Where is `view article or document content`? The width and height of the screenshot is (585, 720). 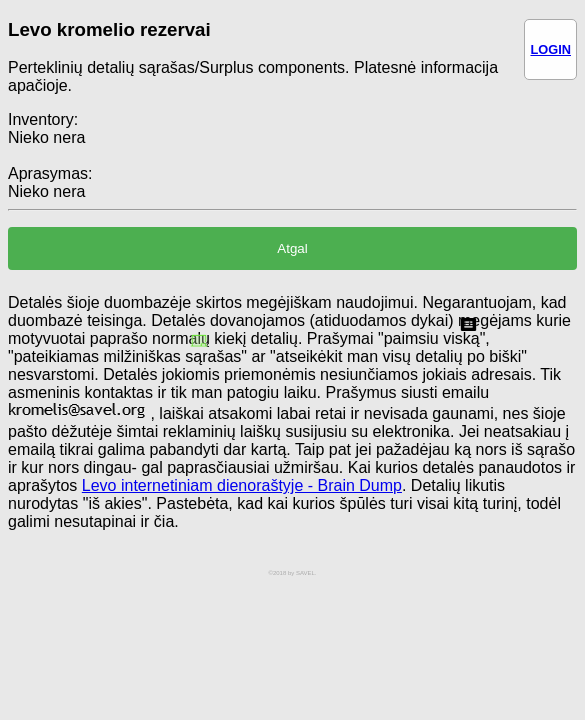 view article or document content is located at coordinates (468, 324).